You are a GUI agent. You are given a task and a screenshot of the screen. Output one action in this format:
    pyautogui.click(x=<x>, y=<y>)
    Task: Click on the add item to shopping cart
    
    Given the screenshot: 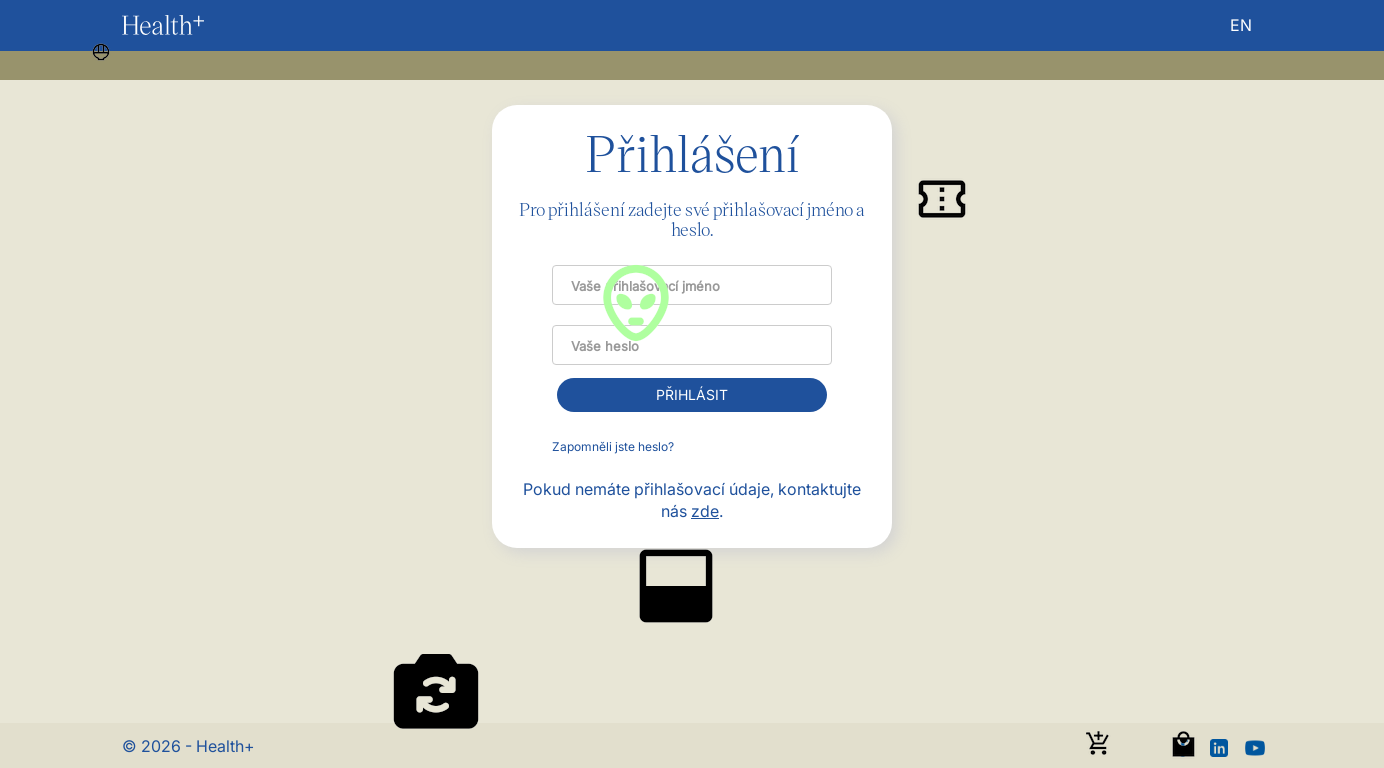 What is the action you would take?
    pyautogui.click(x=1098, y=743)
    